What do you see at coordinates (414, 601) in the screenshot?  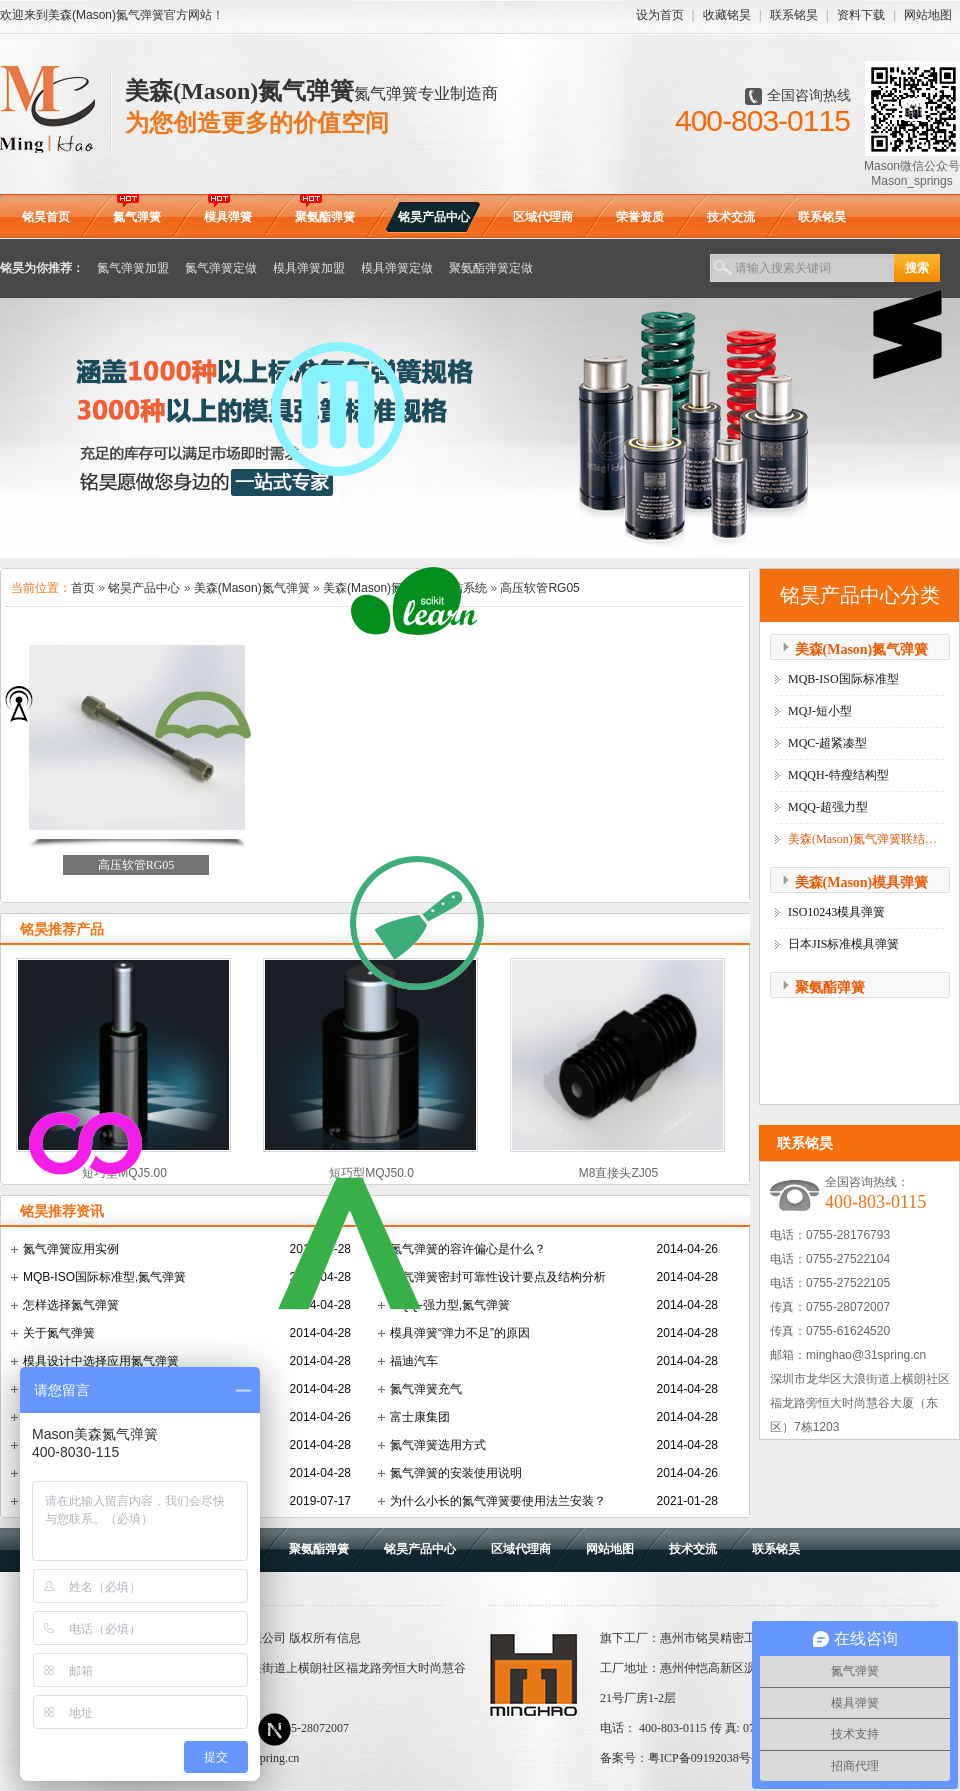 I see `scikit-learn machine learning library logo` at bounding box center [414, 601].